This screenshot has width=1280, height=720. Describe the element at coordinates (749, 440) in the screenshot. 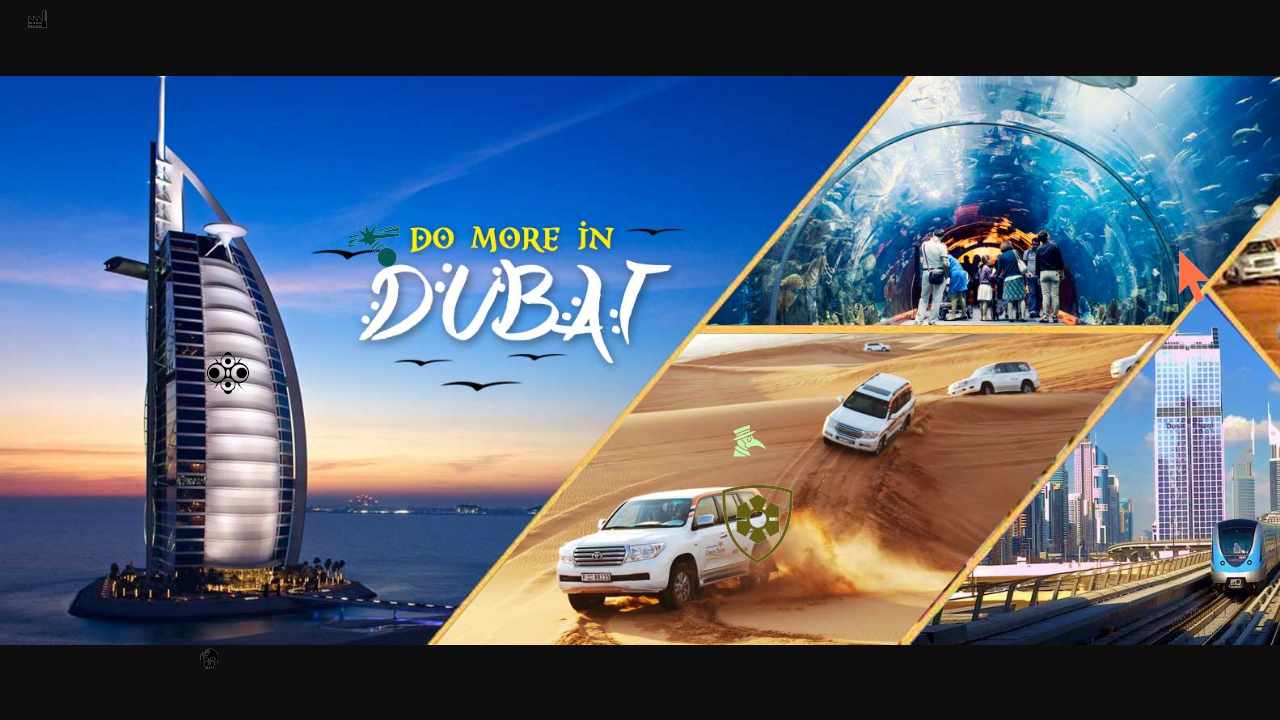

I see `view plague doctor character profile` at that location.